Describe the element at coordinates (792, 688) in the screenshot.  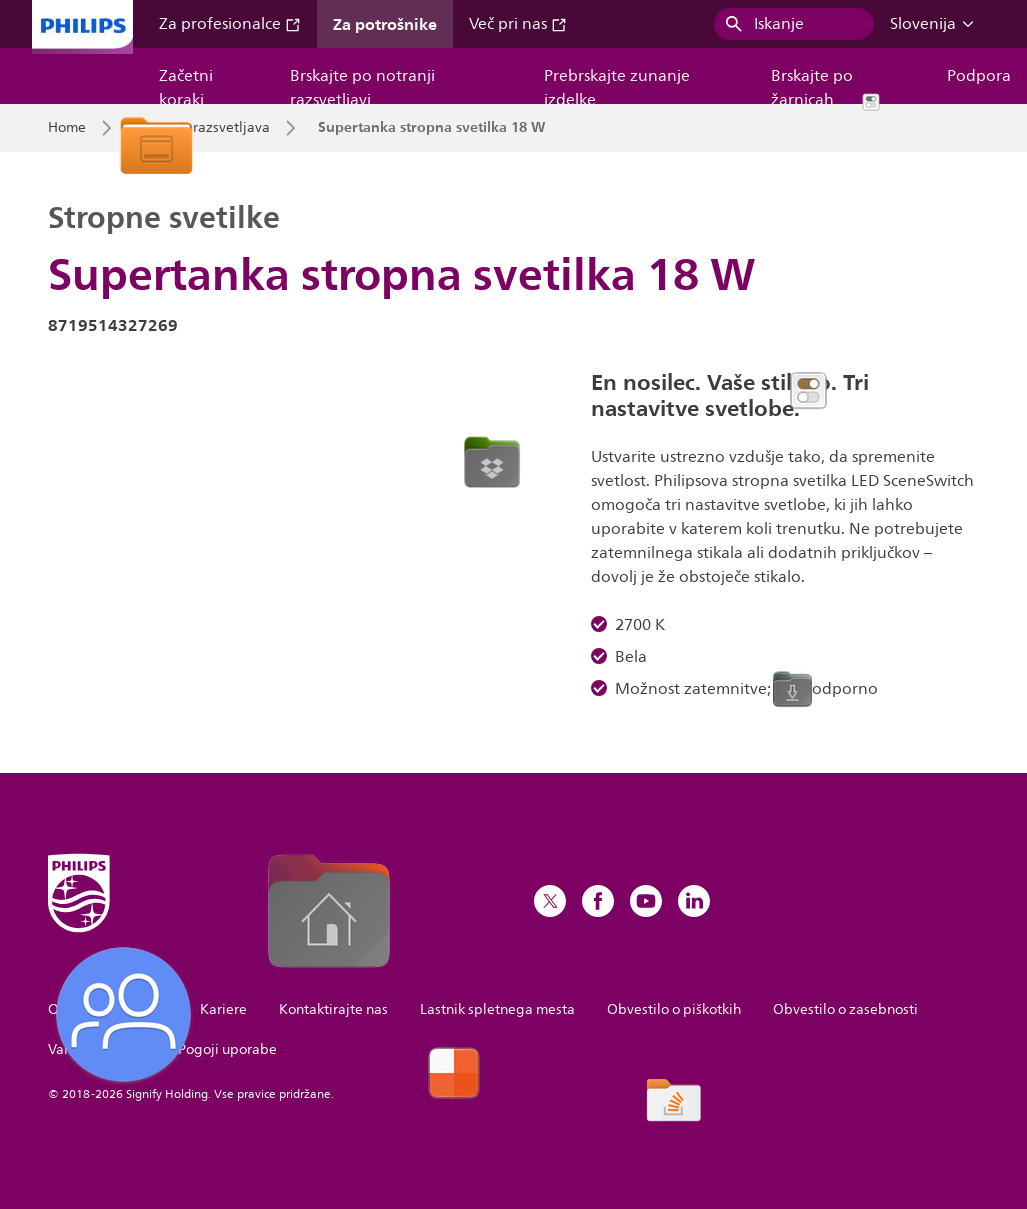
I see `open your downloads folder` at that location.